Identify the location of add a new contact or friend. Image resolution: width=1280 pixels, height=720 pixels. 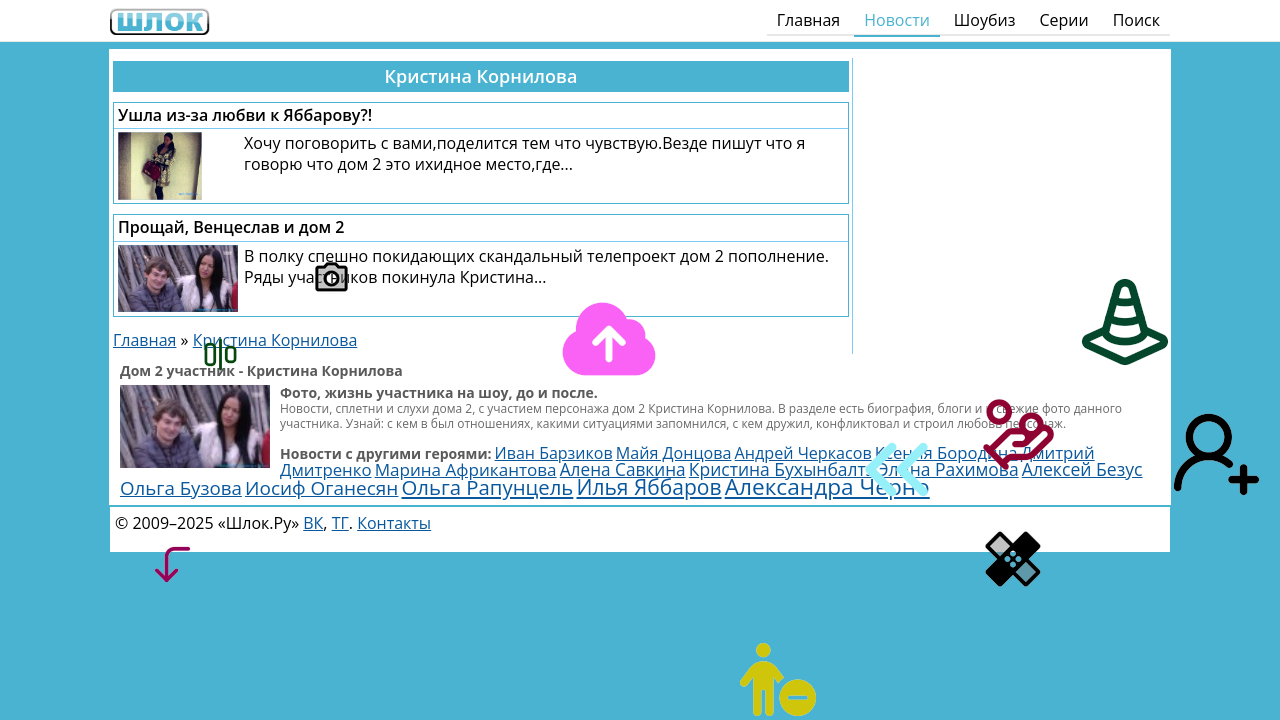
(1216, 452).